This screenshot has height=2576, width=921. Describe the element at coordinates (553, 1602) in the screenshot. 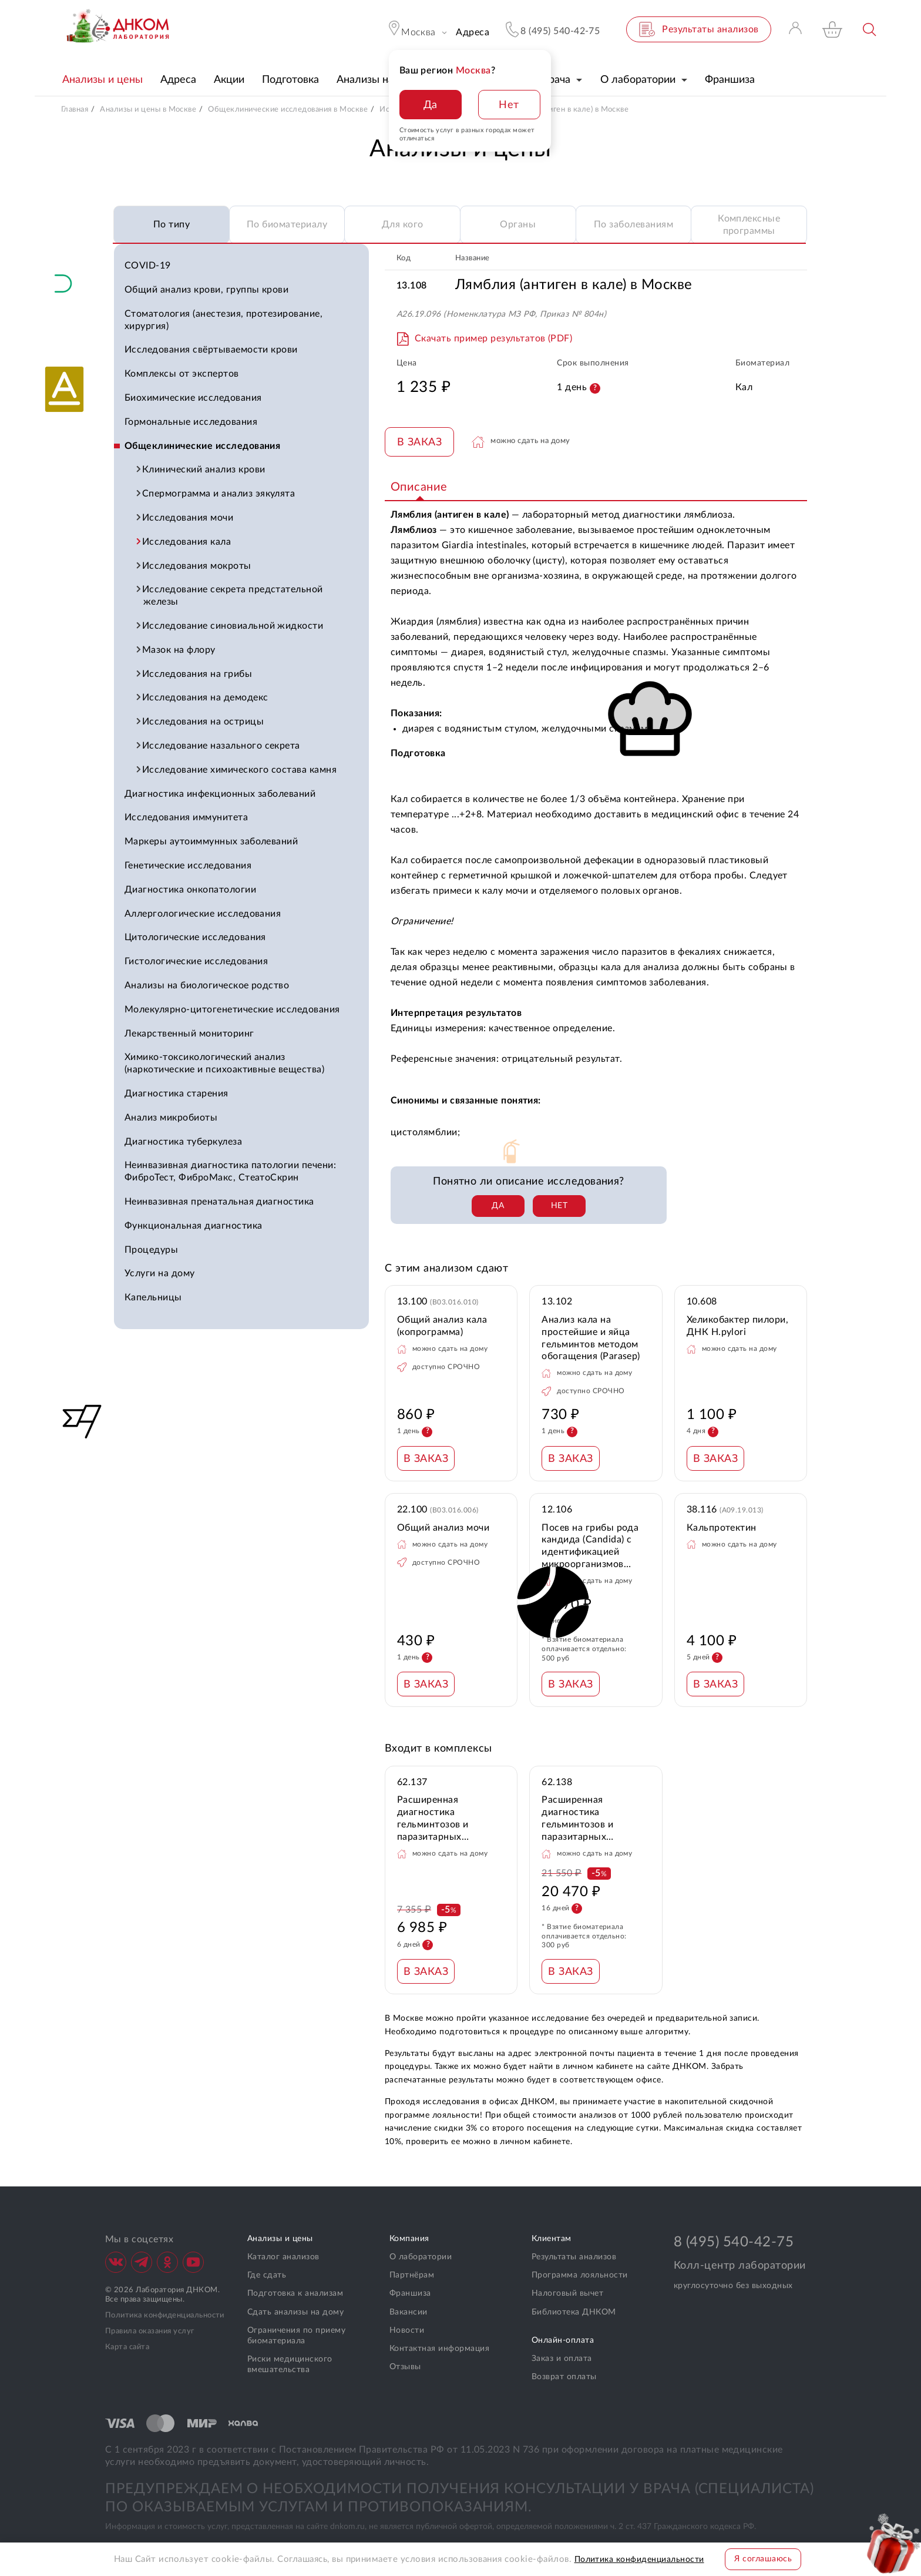

I see `access tennis or racquet sports features` at that location.